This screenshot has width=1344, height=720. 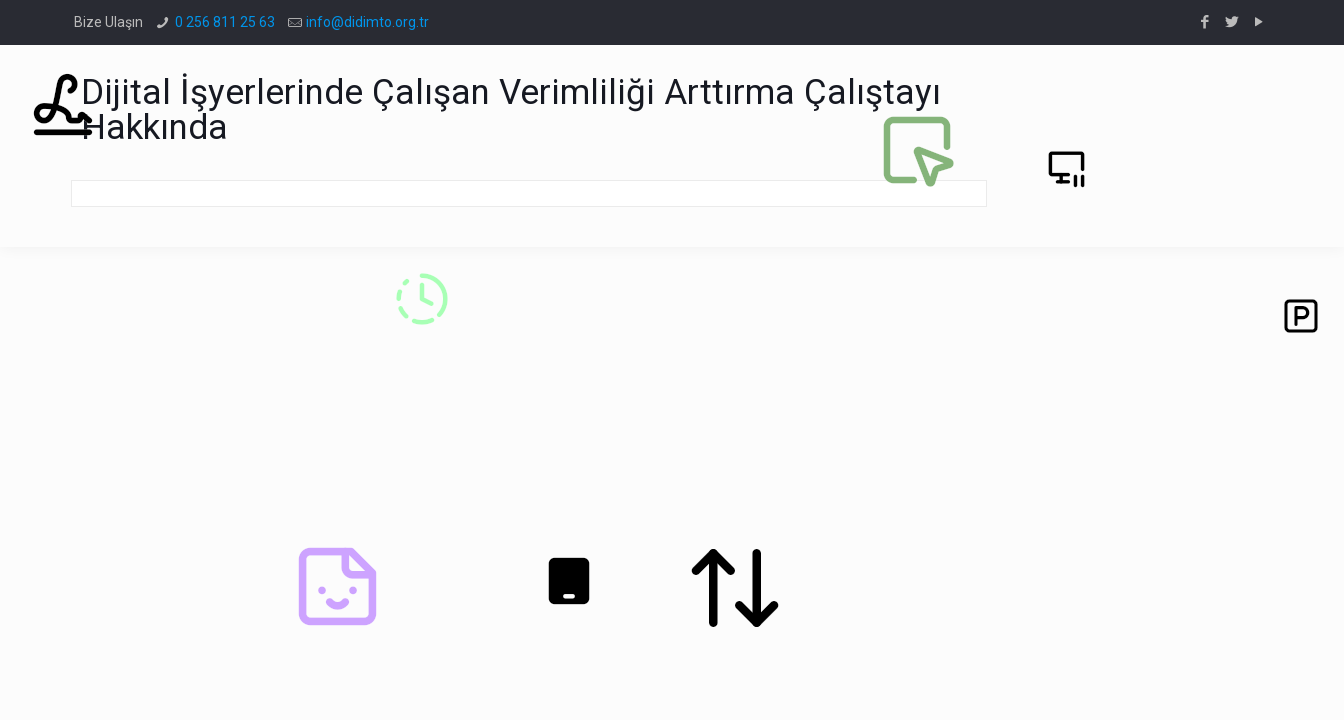 What do you see at coordinates (1066, 167) in the screenshot?
I see `pause desktop streaming or mirroring` at bounding box center [1066, 167].